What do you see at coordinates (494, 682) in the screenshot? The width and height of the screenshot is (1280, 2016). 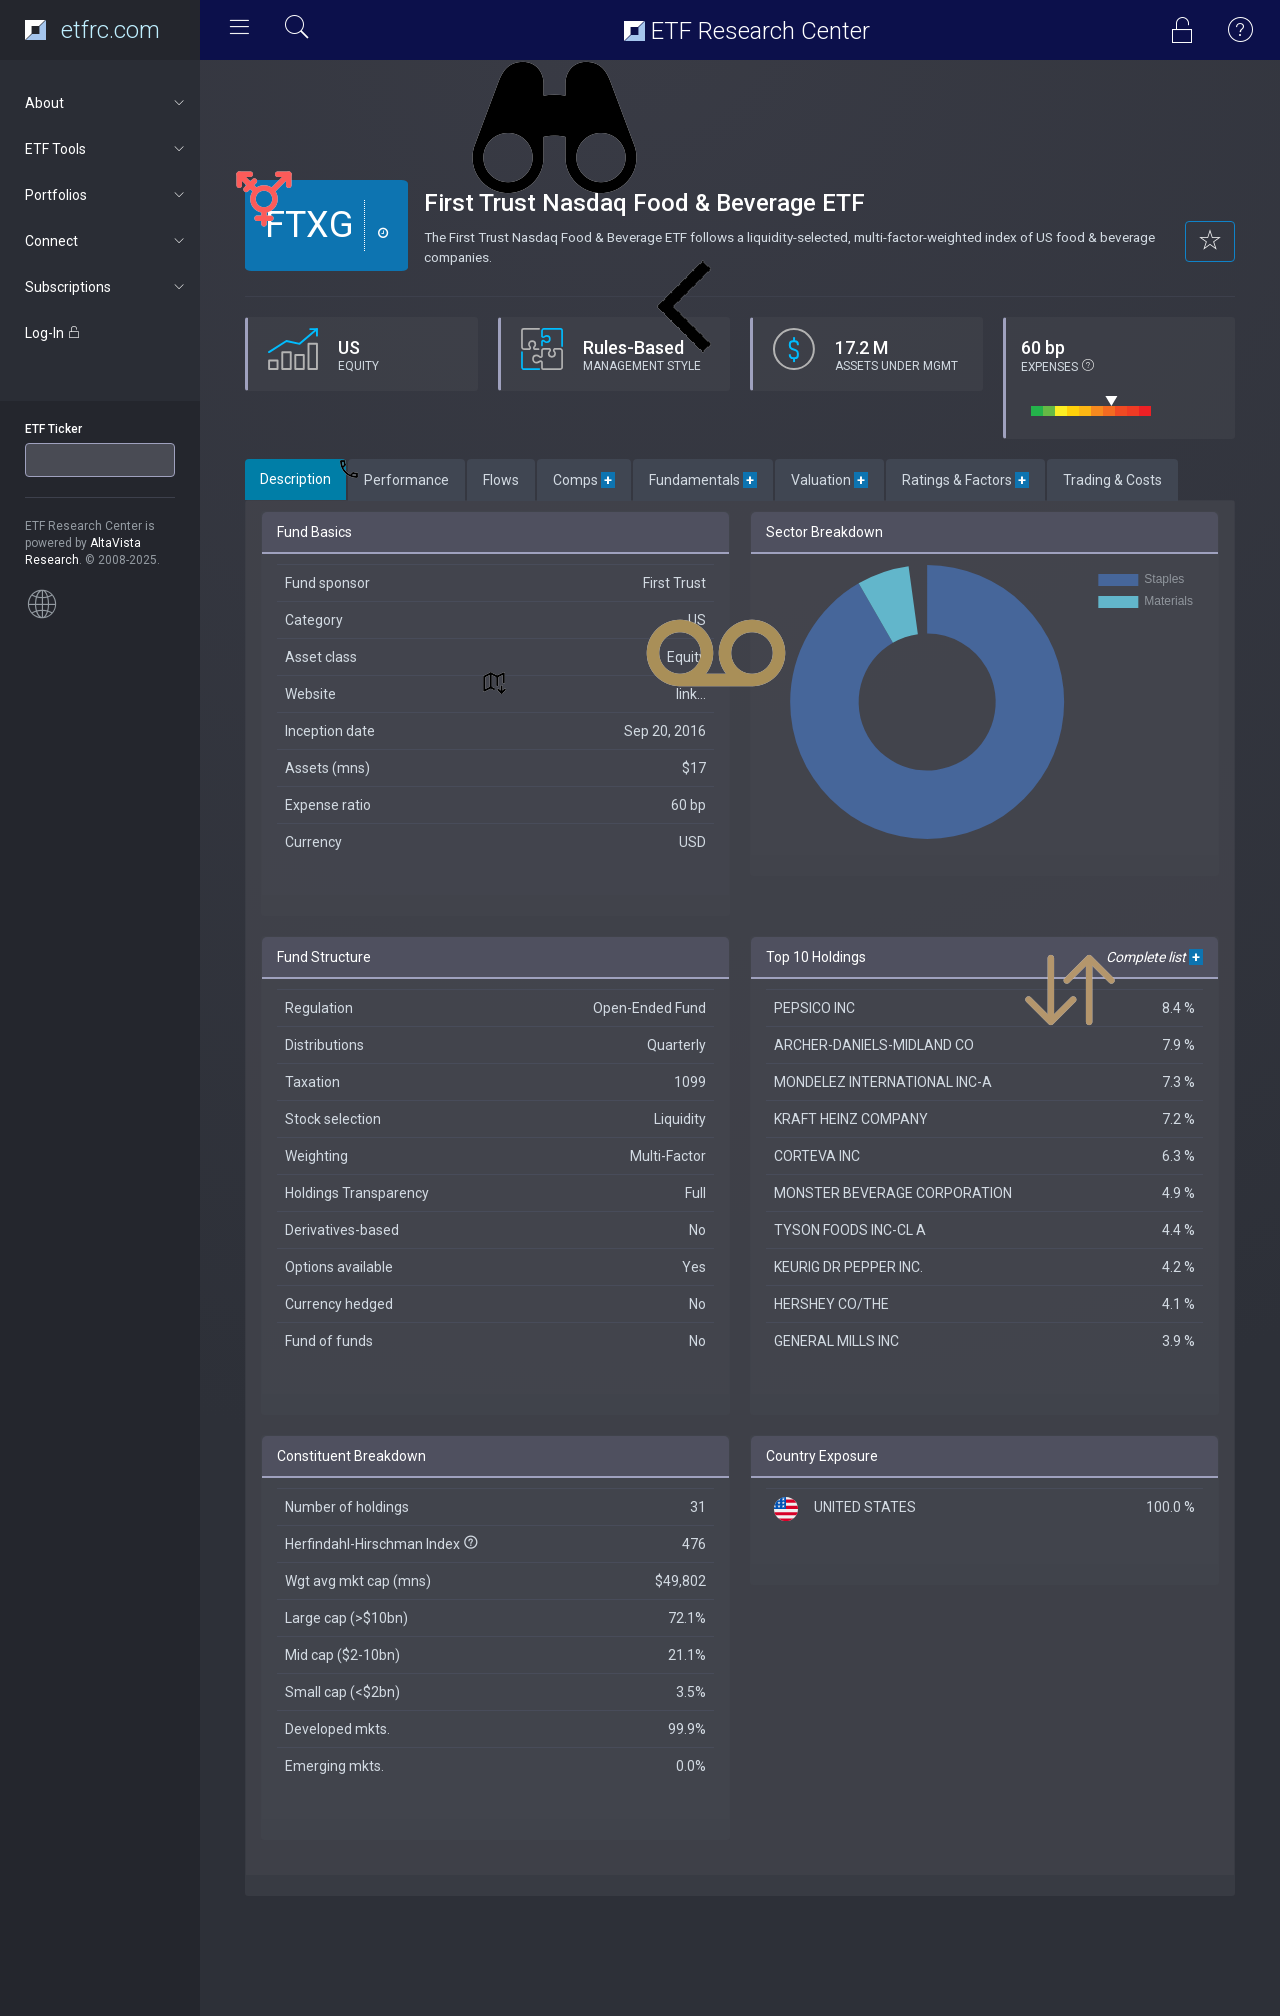 I see `download map for offline use` at bounding box center [494, 682].